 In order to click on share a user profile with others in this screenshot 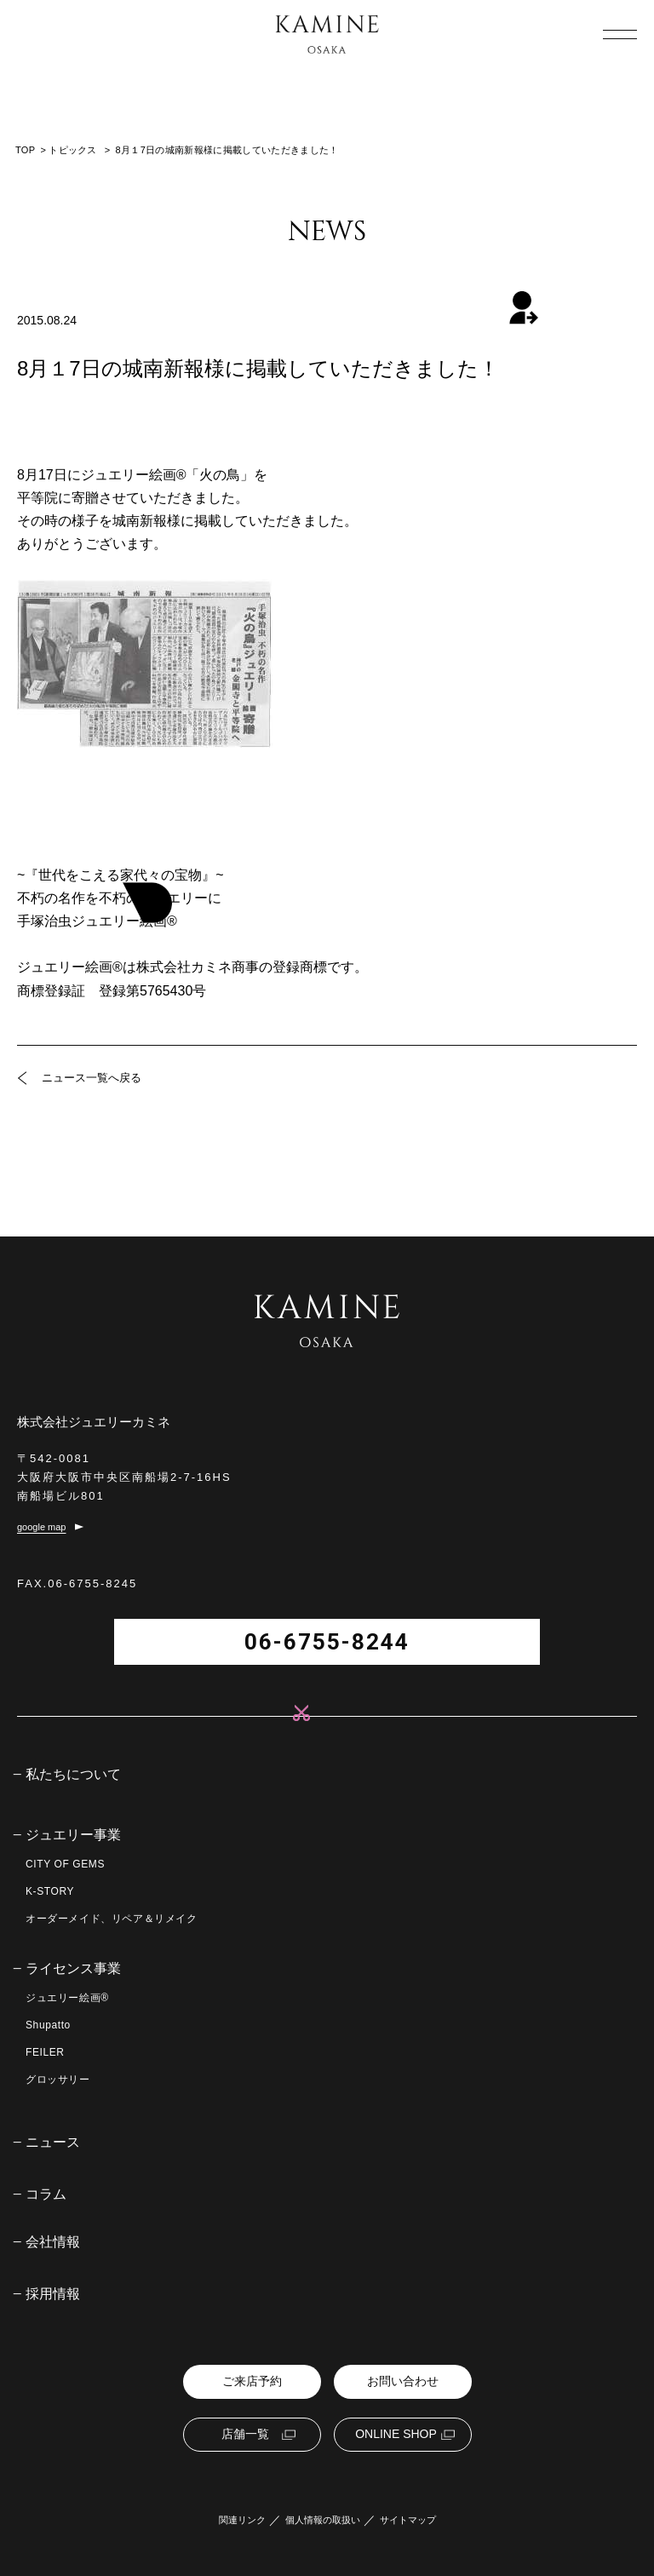, I will do `click(522, 308)`.